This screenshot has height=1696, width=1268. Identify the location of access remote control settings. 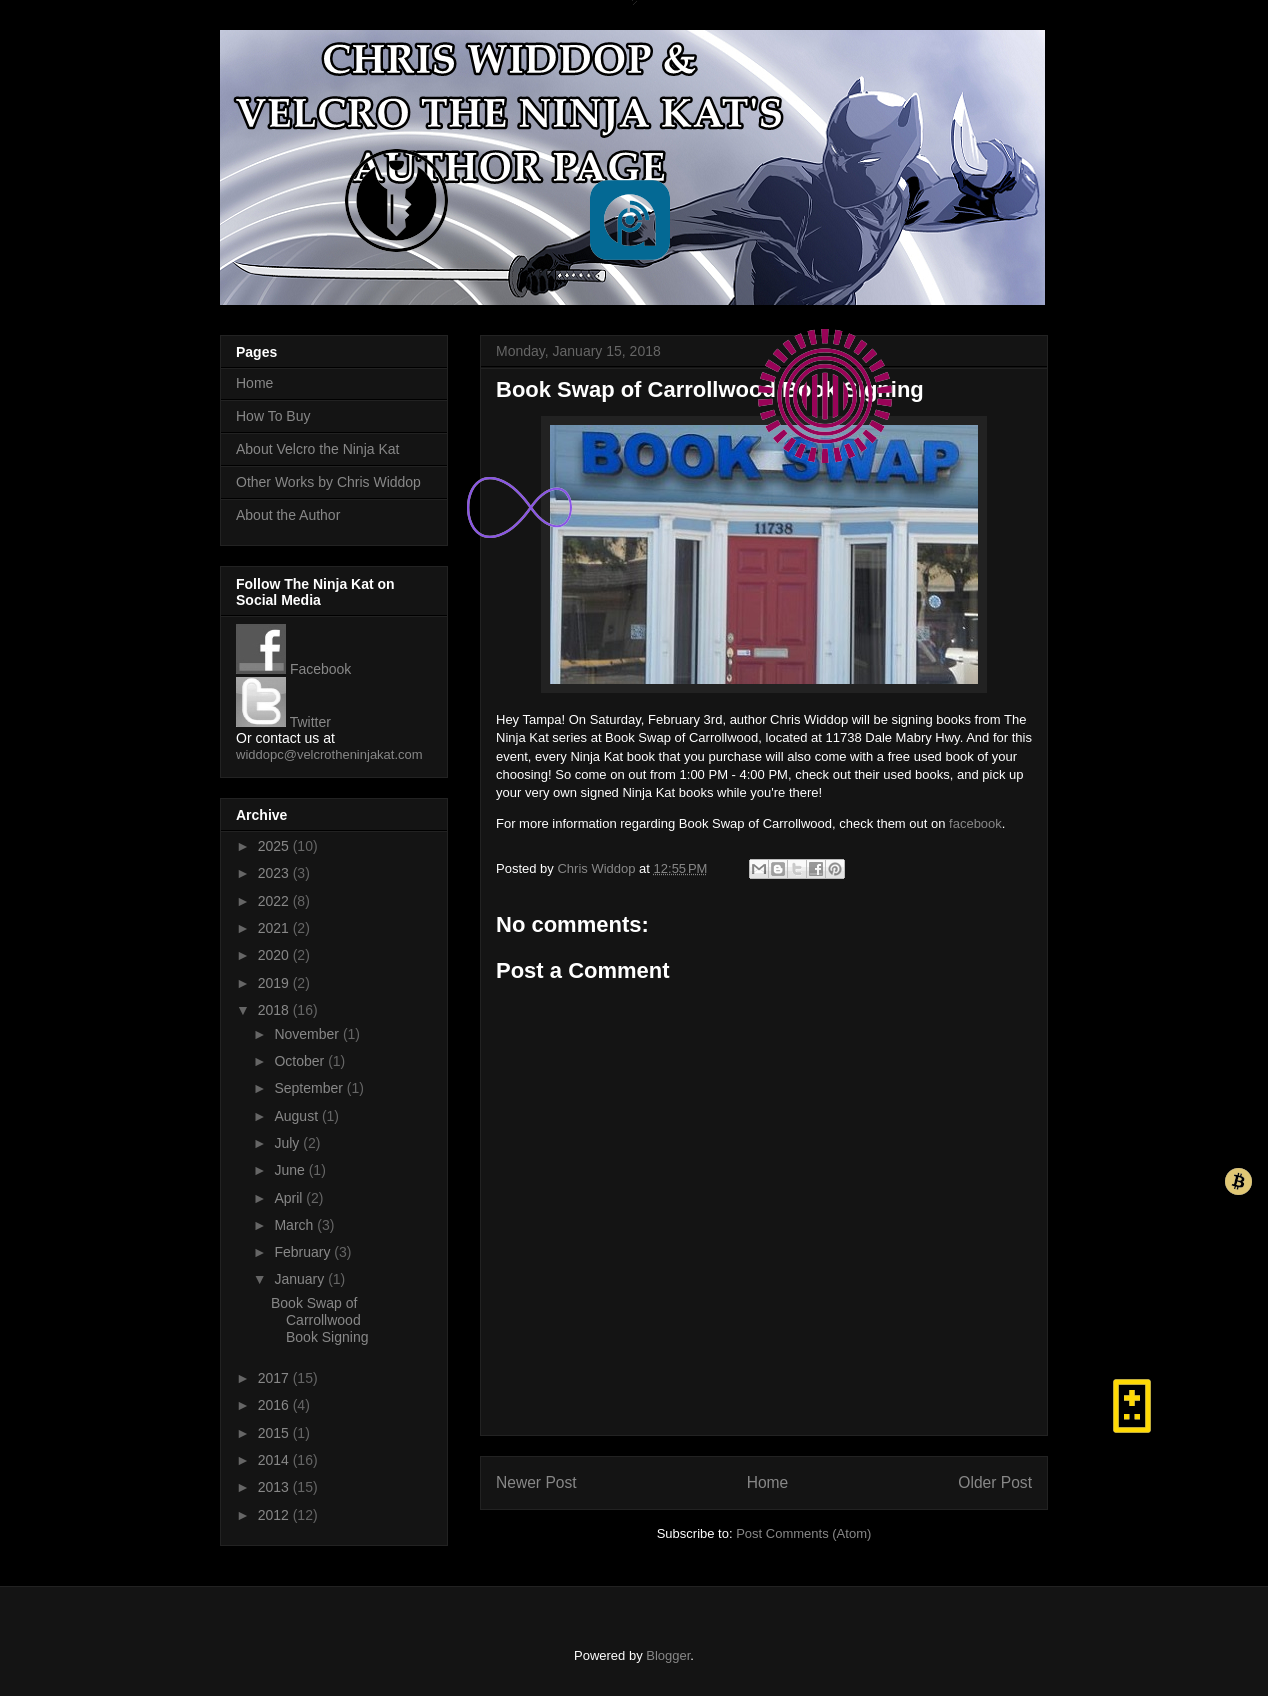
(1132, 1406).